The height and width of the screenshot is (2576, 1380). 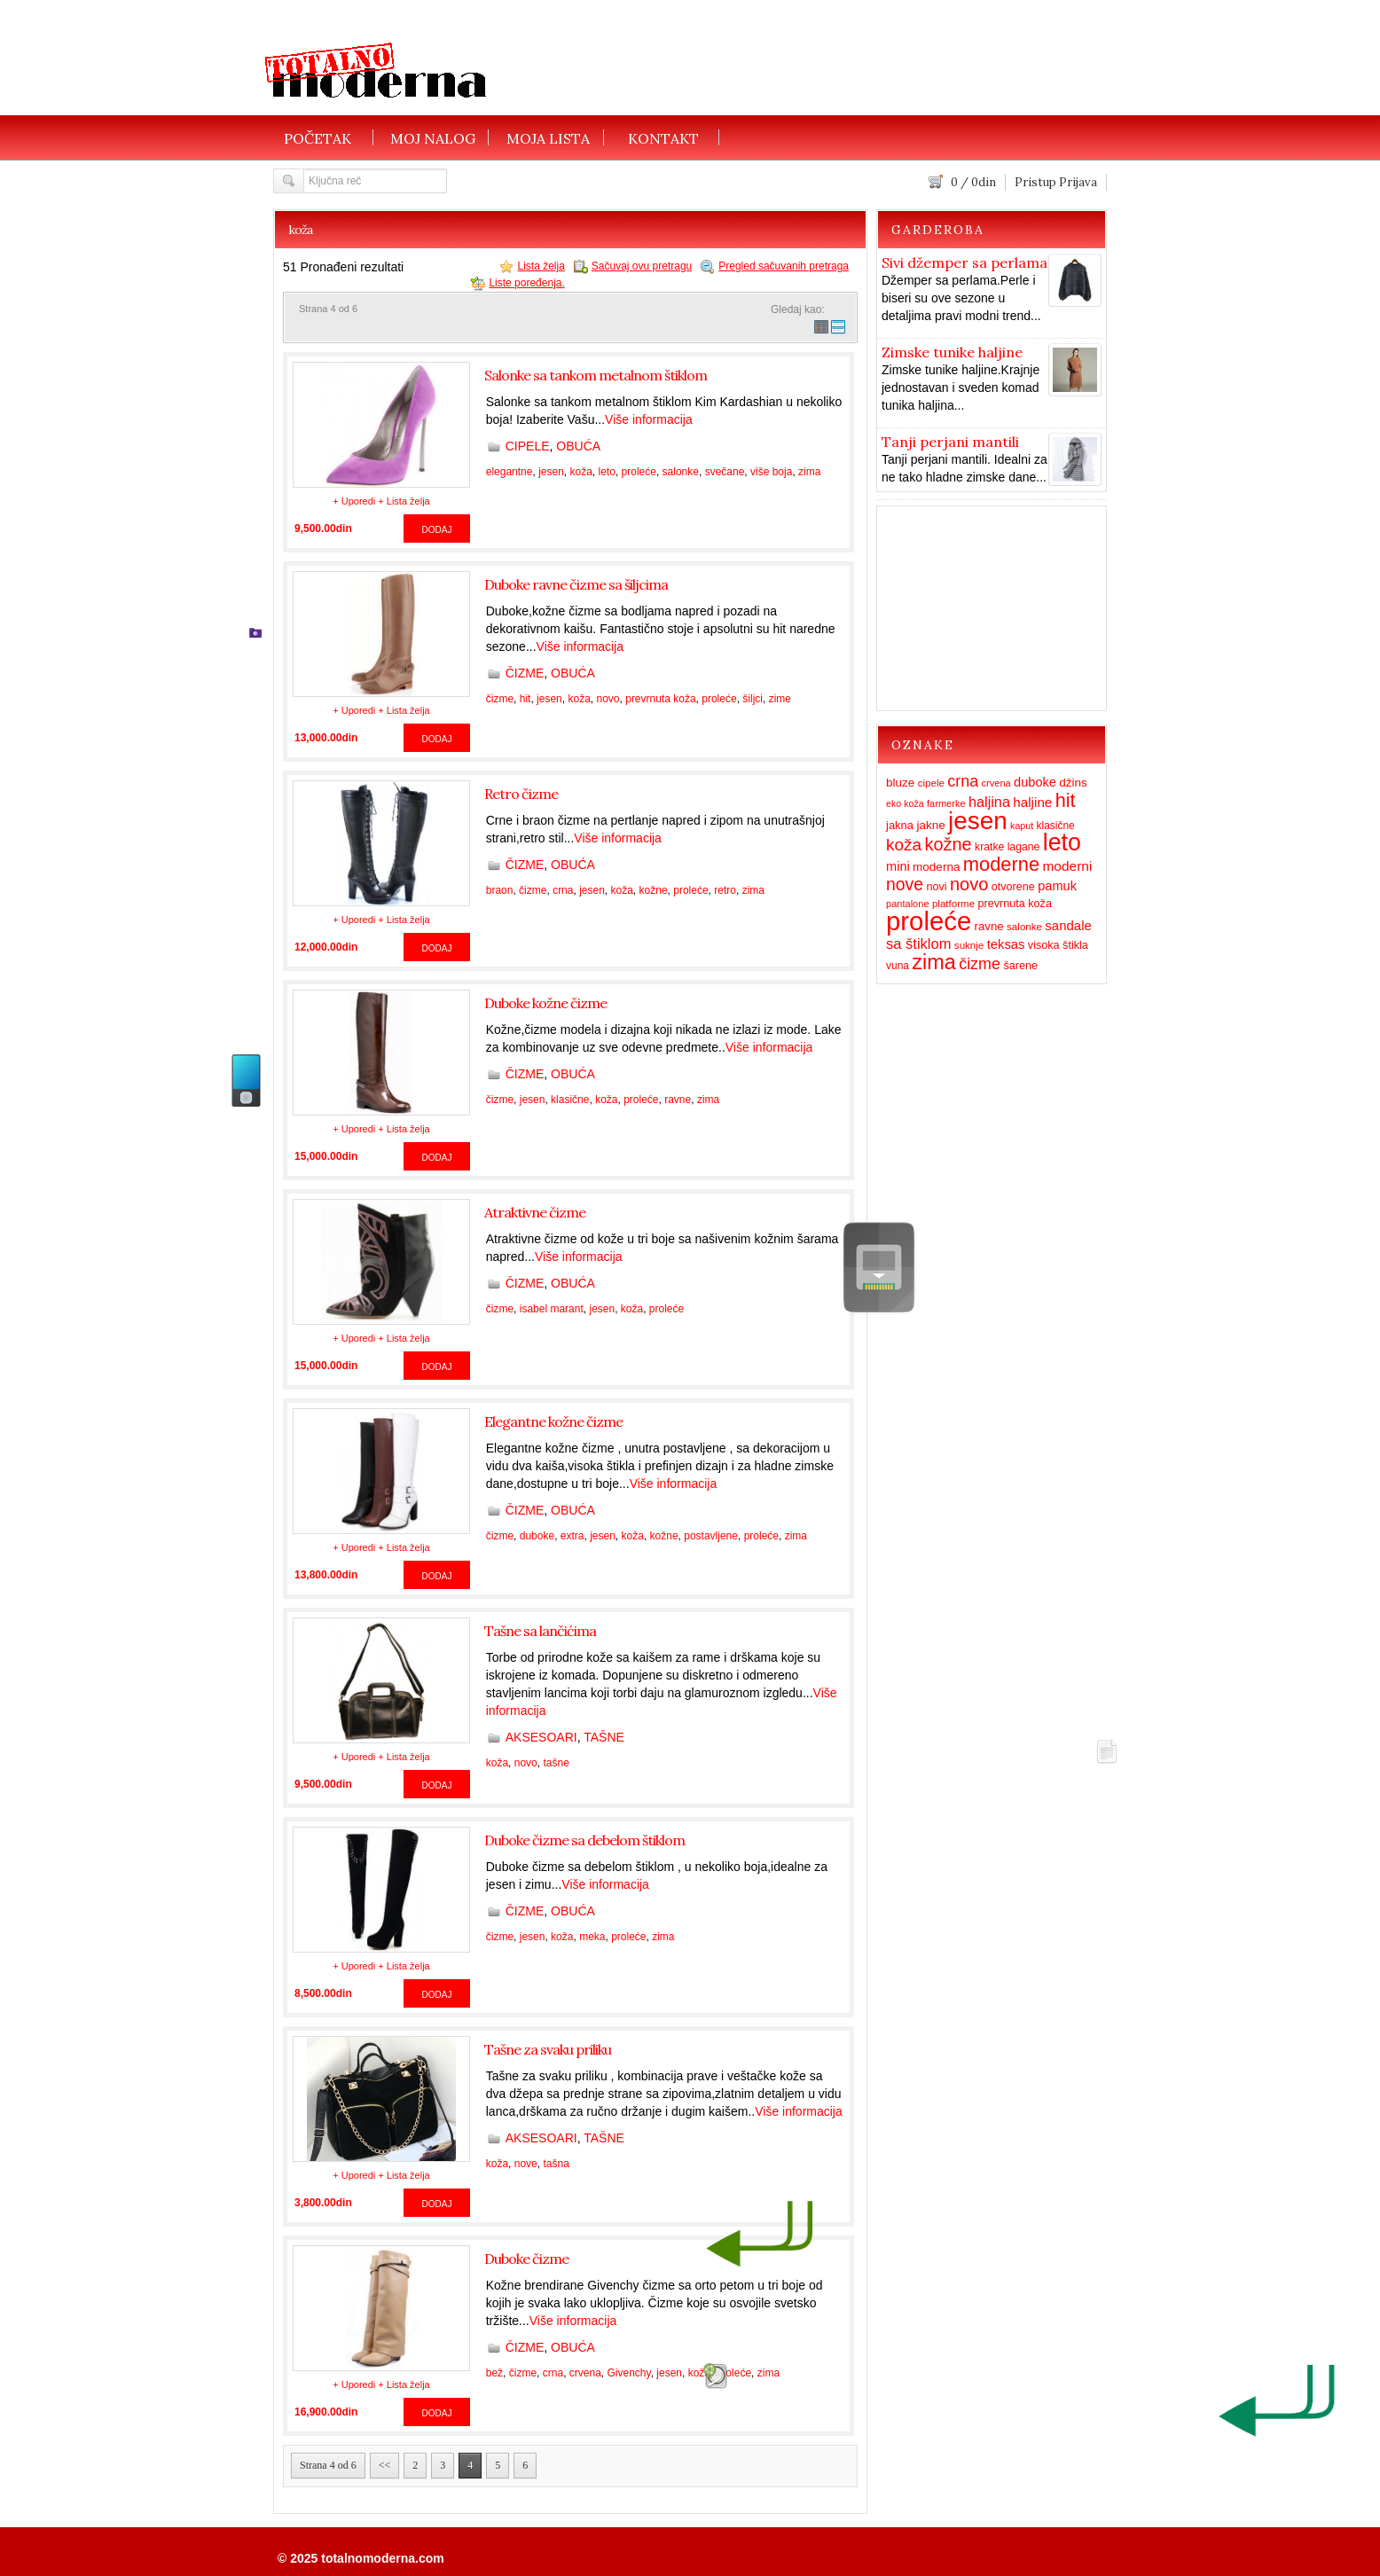 What do you see at coordinates (255, 633) in the screenshot?
I see `folder containing tor browser files` at bounding box center [255, 633].